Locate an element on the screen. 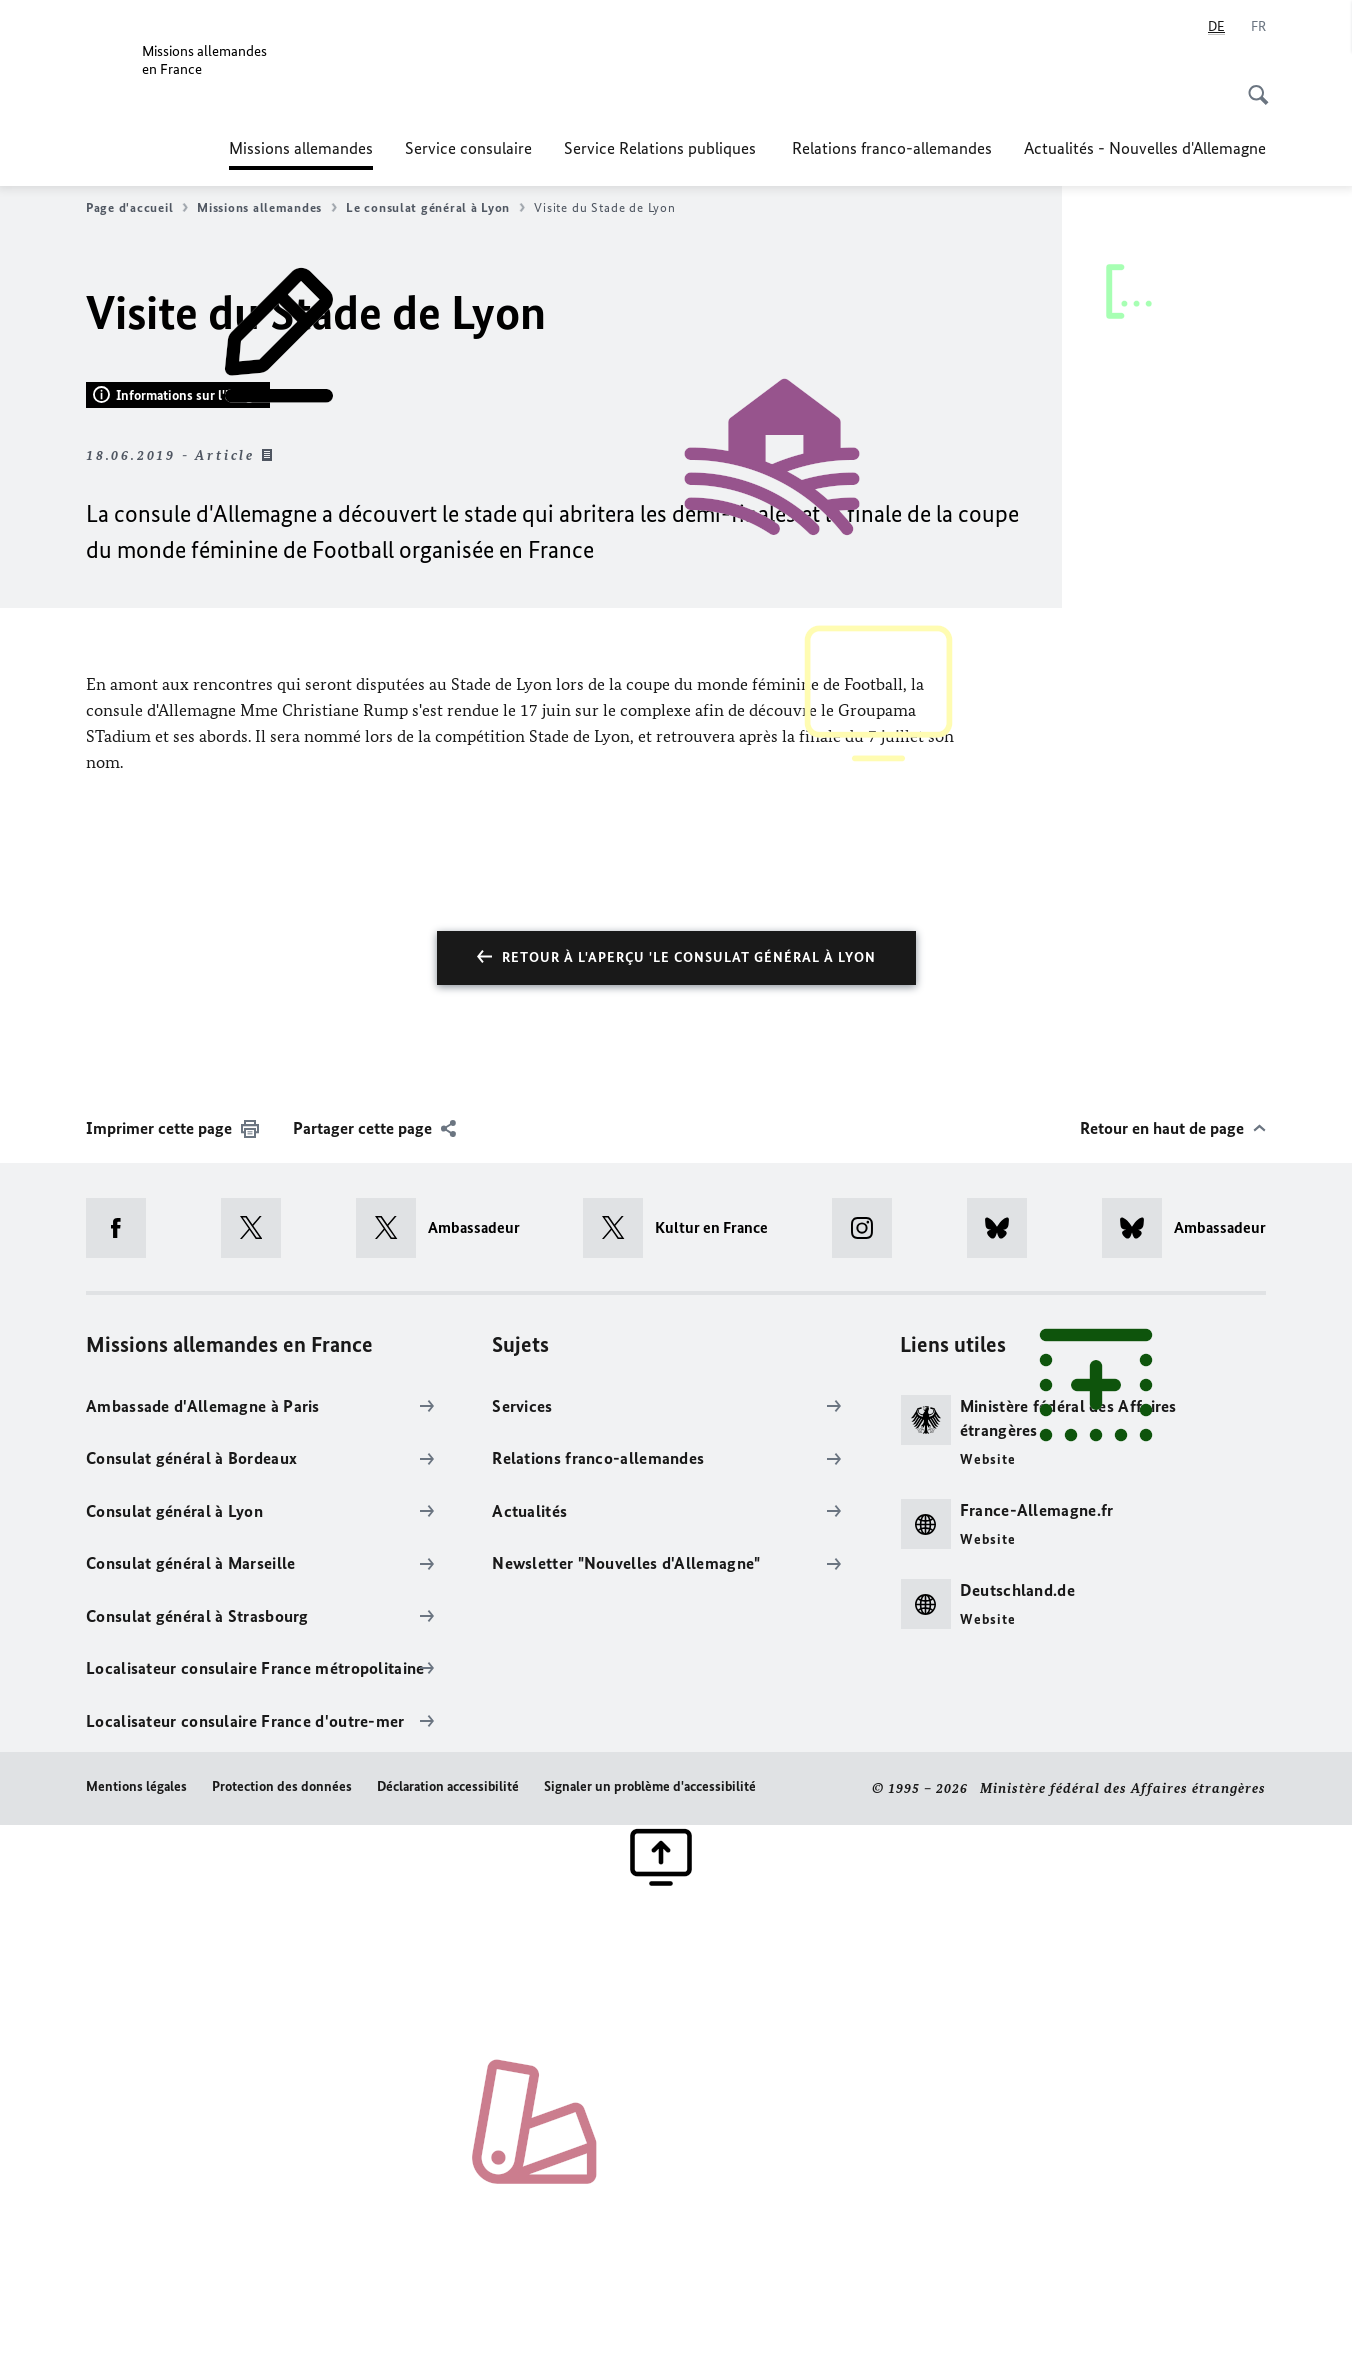  view display settings is located at coordinates (878, 687).